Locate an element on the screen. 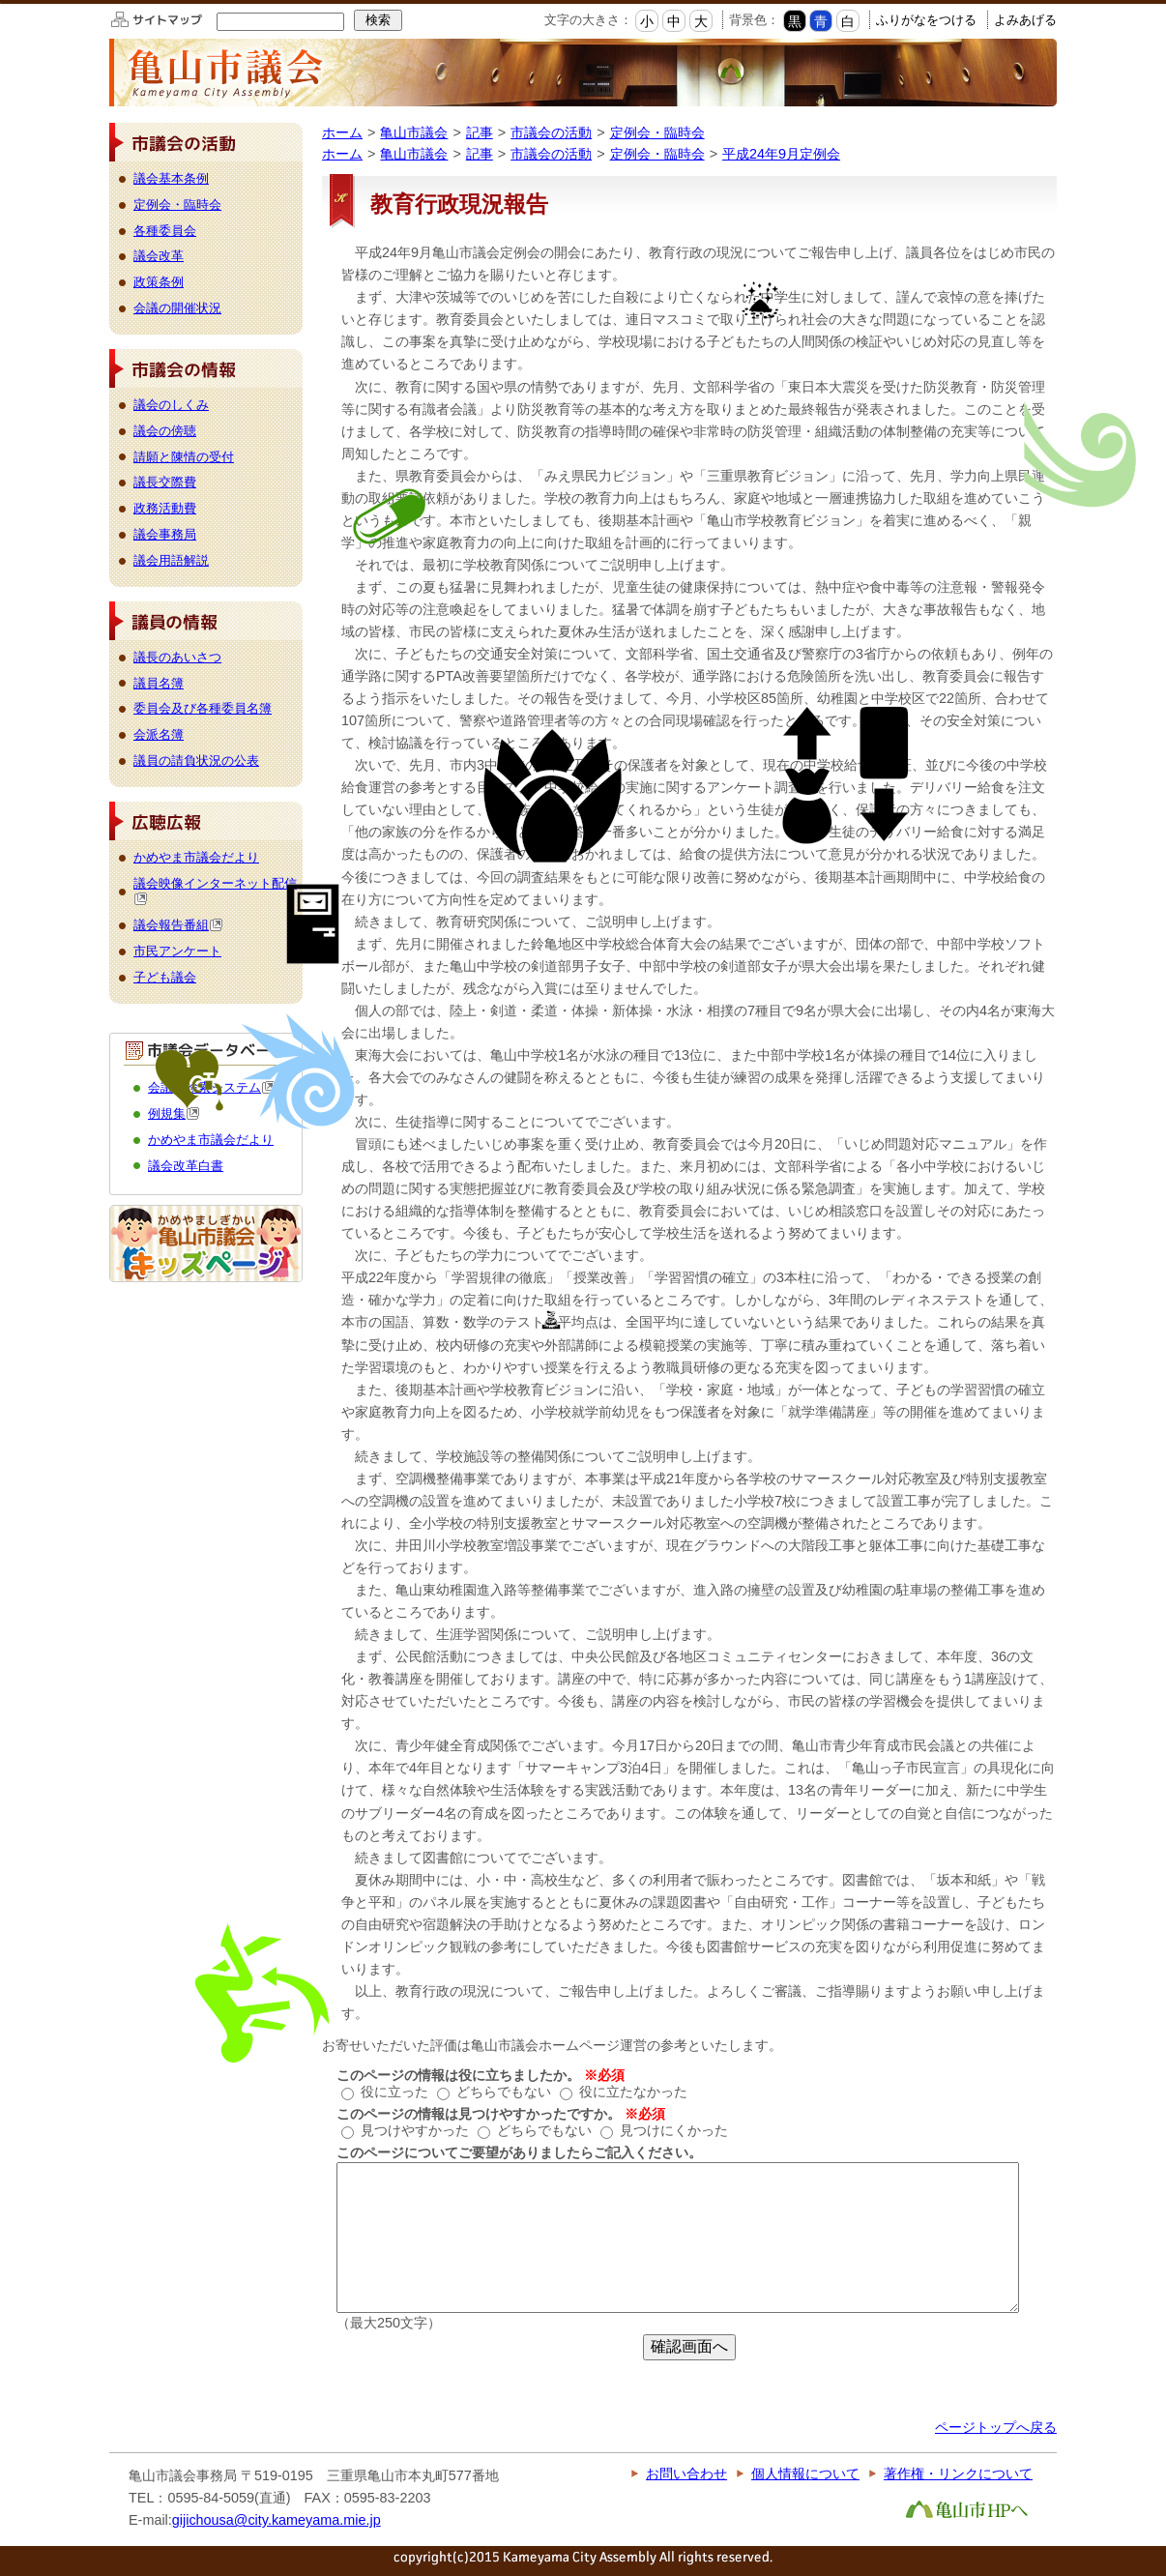 The image size is (1166, 2576). a pile of spices or seasoning ingredients is located at coordinates (760, 300).